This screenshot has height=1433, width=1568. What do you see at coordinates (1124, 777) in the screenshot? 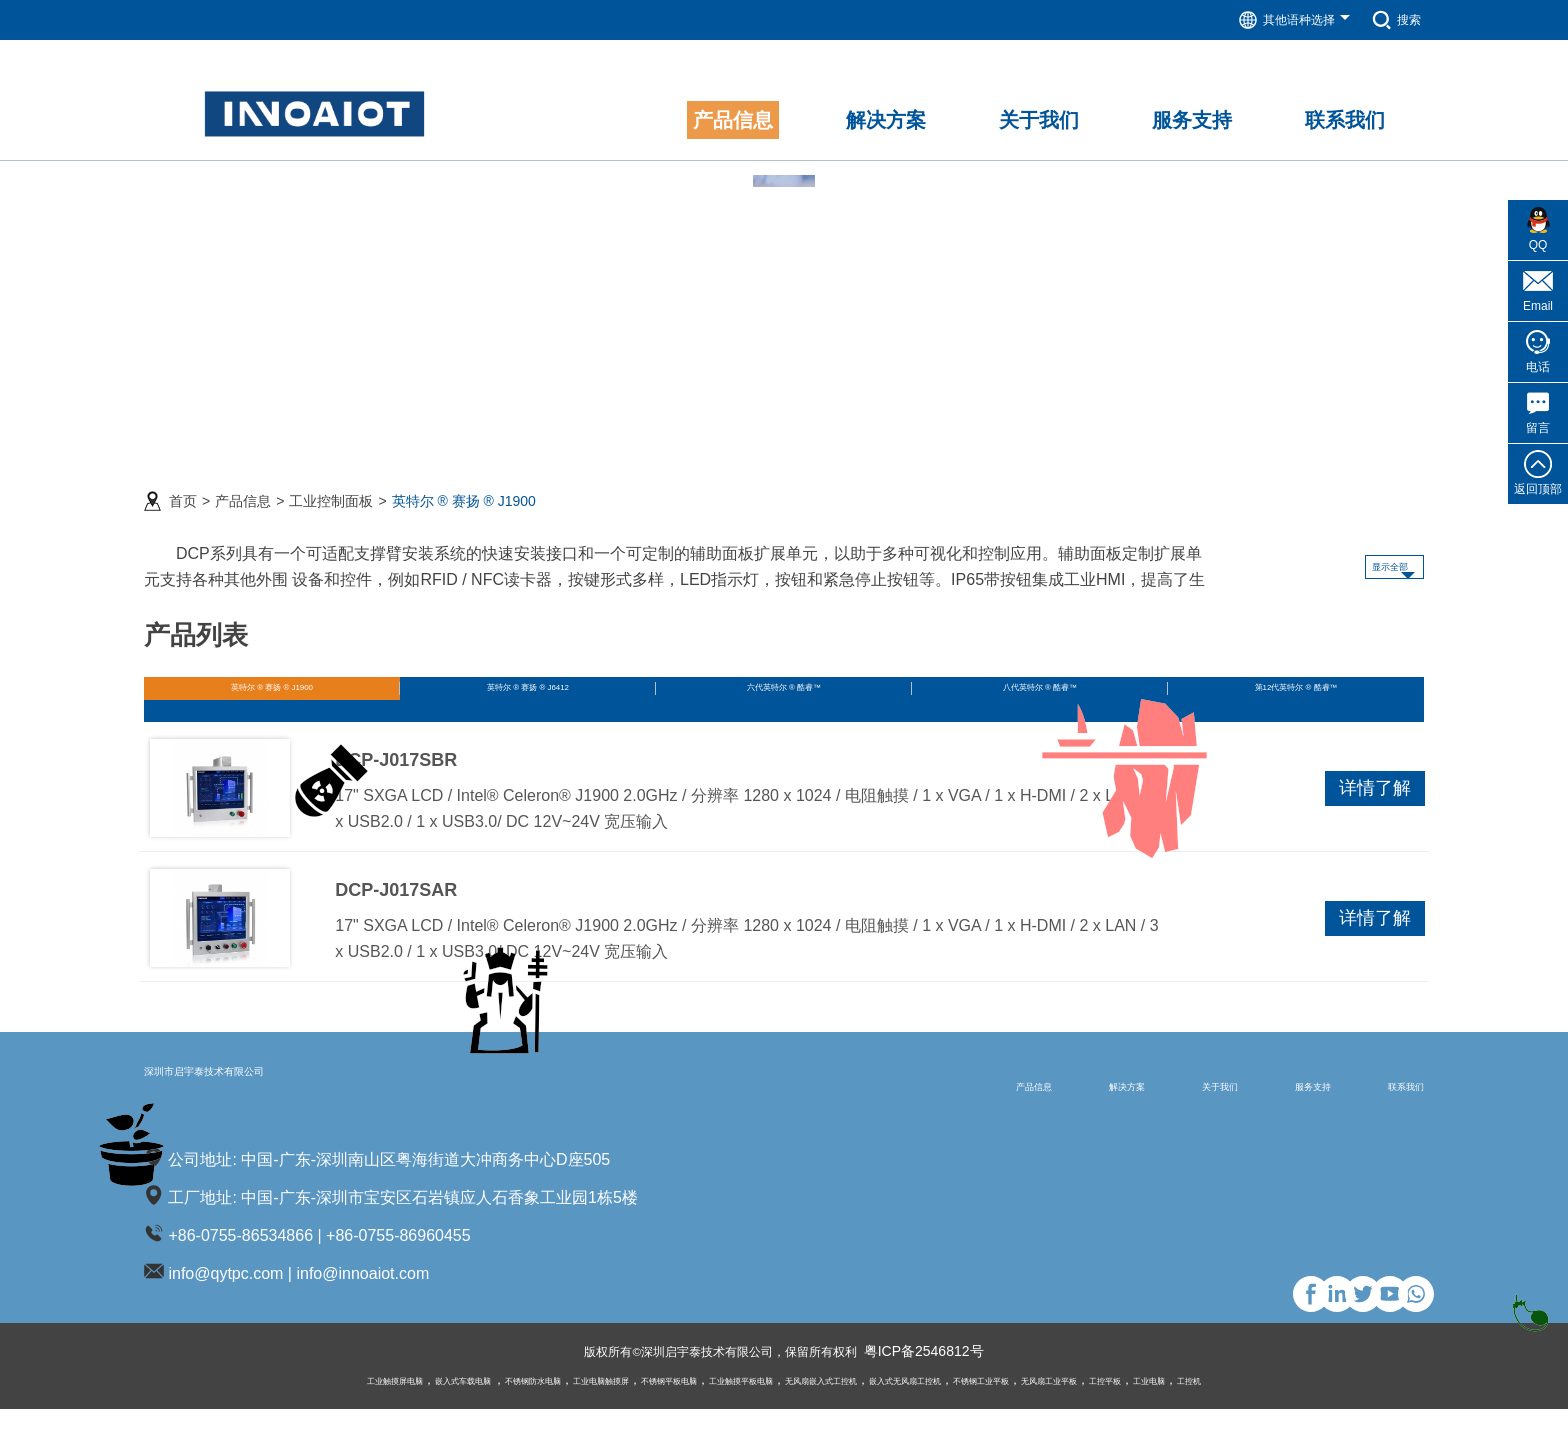
I see `indicates hidden complexity or underlying data not immediately visible` at bounding box center [1124, 777].